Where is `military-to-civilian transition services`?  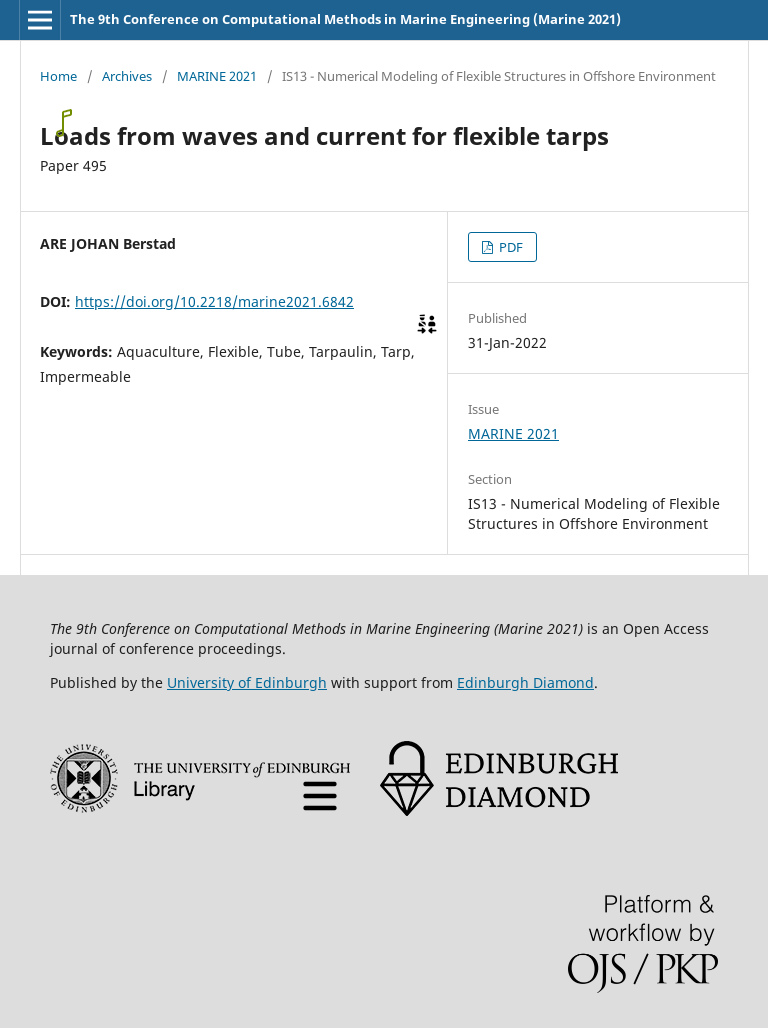 military-to-civilian transition services is located at coordinates (427, 324).